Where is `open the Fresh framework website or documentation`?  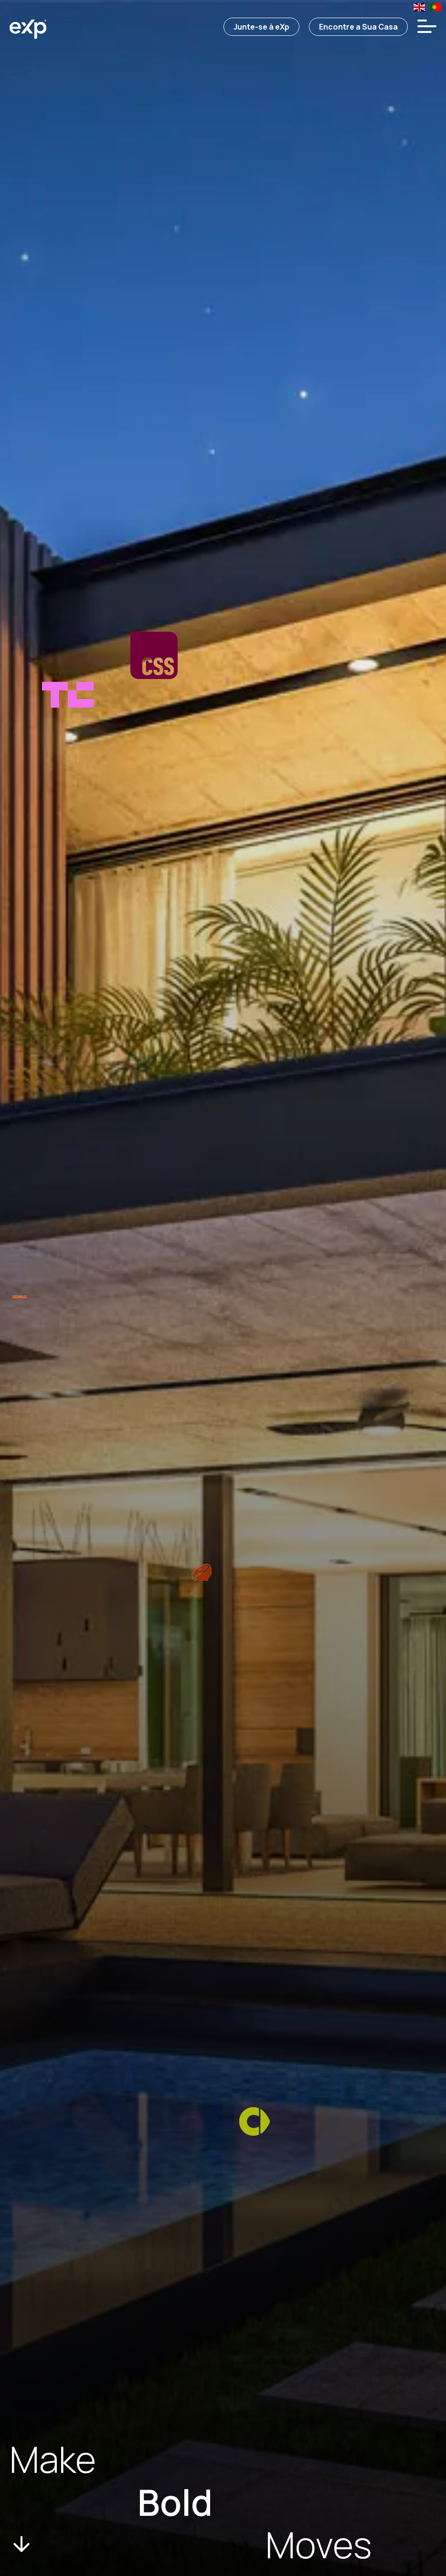
open the Fresh framework website or documentation is located at coordinates (202, 1572).